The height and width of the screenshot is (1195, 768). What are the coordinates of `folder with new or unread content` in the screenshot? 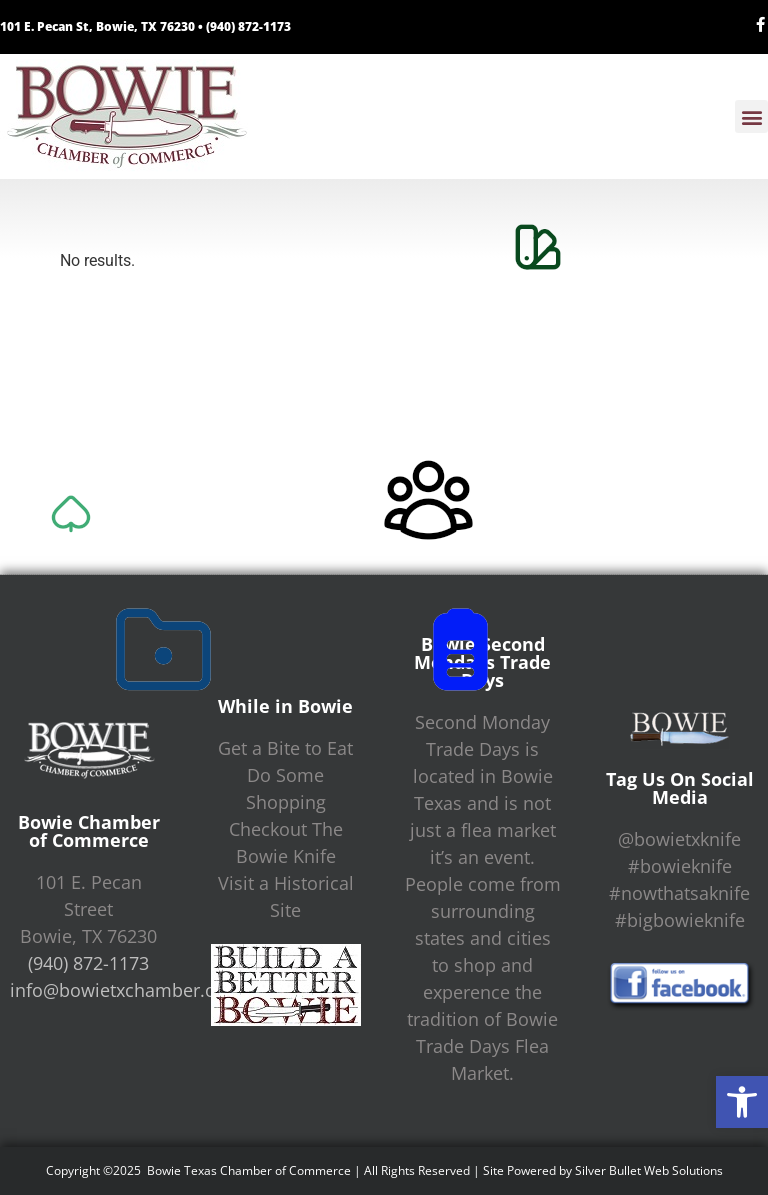 It's located at (163, 651).